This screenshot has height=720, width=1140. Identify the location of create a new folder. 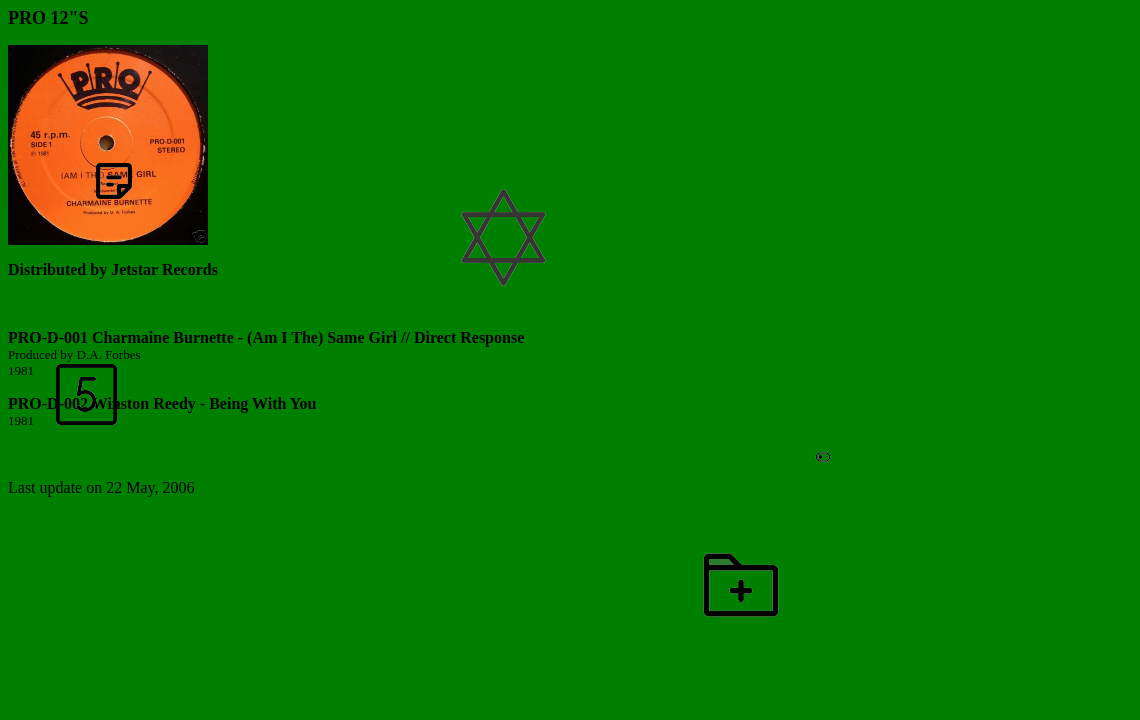
(741, 585).